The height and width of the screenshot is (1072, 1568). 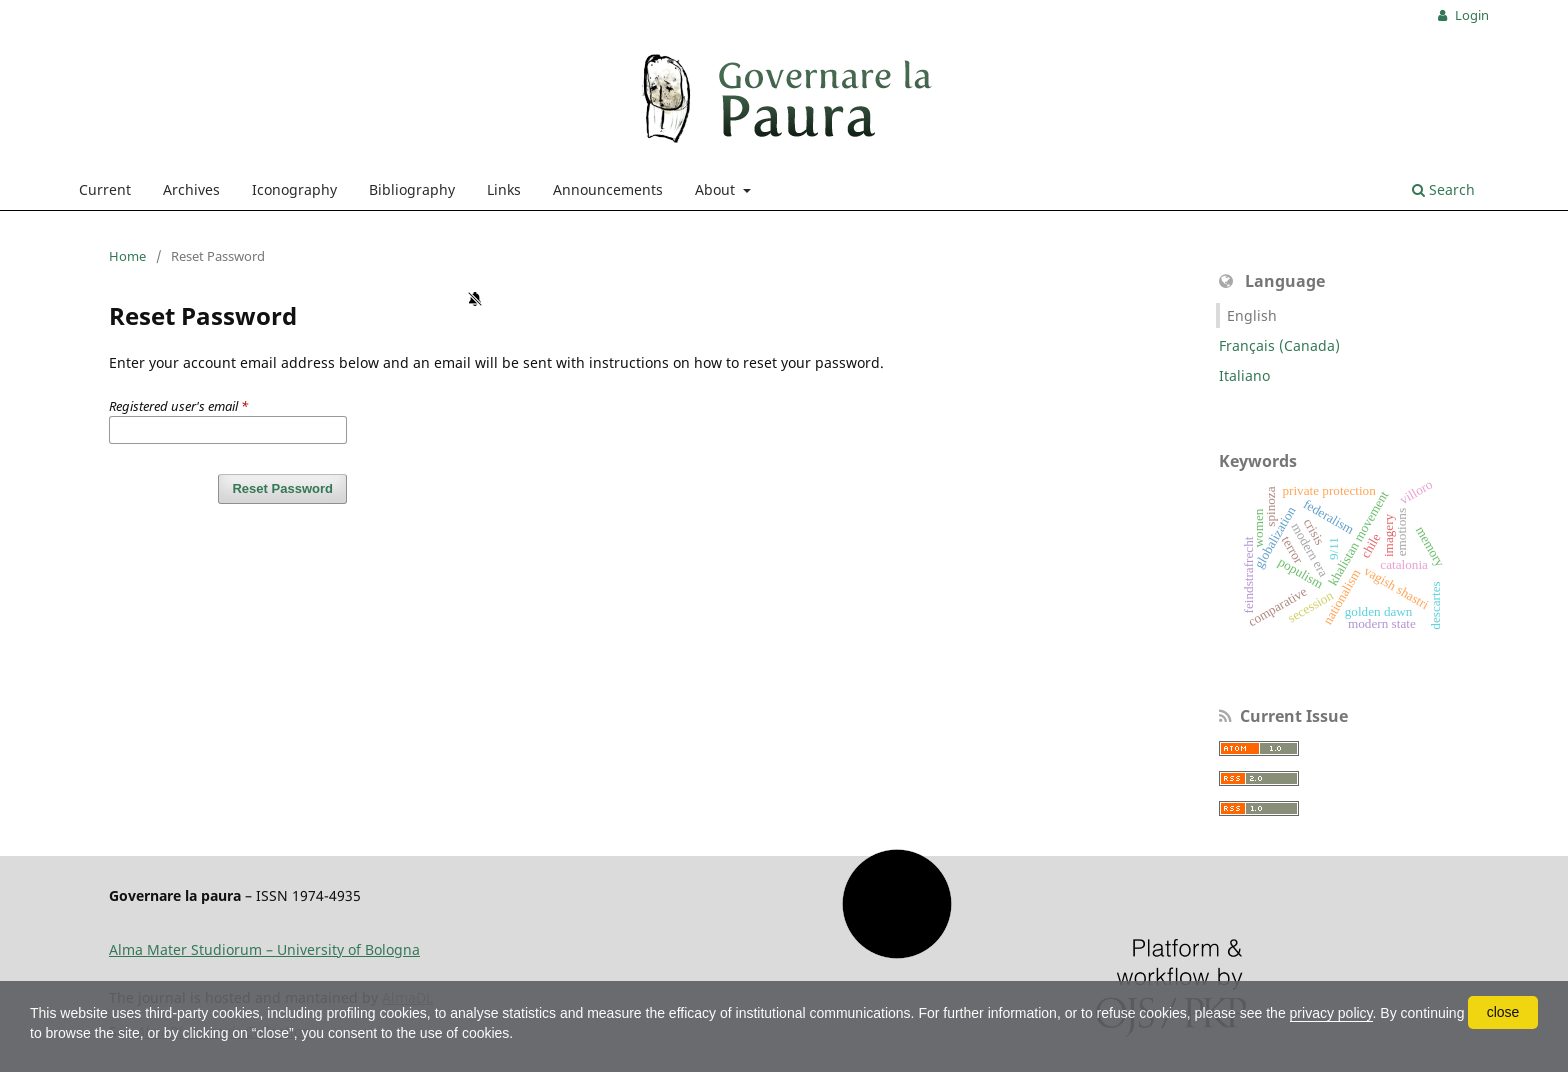 What do you see at coordinates (897, 904) in the screenshot?
I see `select or mark an item` at bounding box center [897, 904].